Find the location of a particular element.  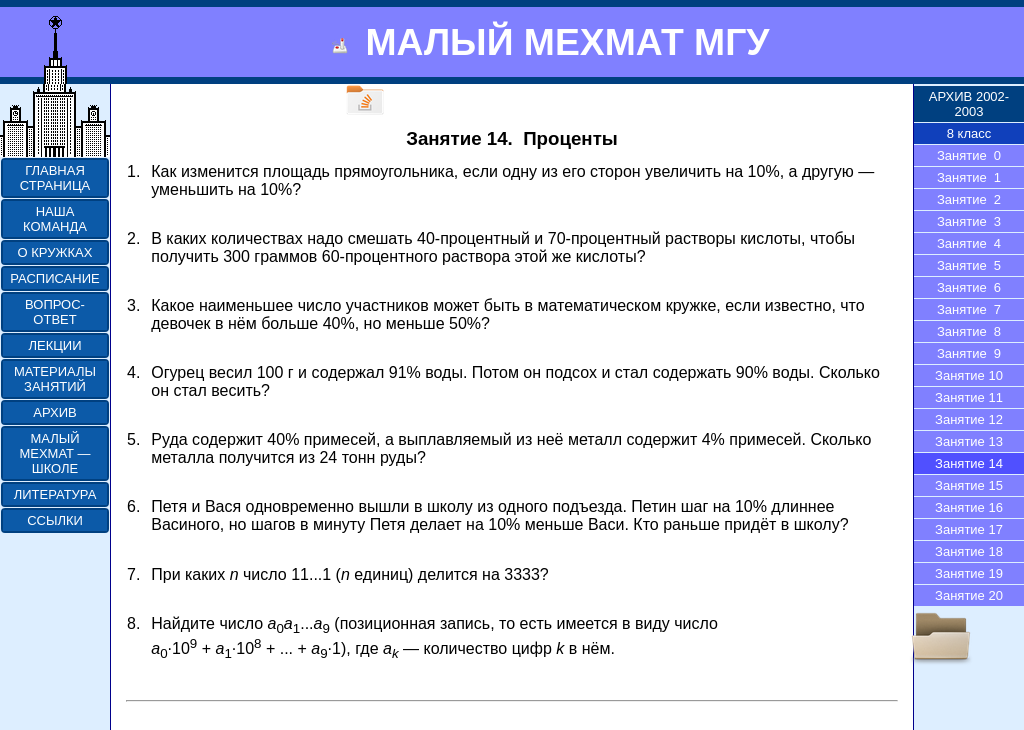

view contents of an open folder is located at coordinates (941, 639).